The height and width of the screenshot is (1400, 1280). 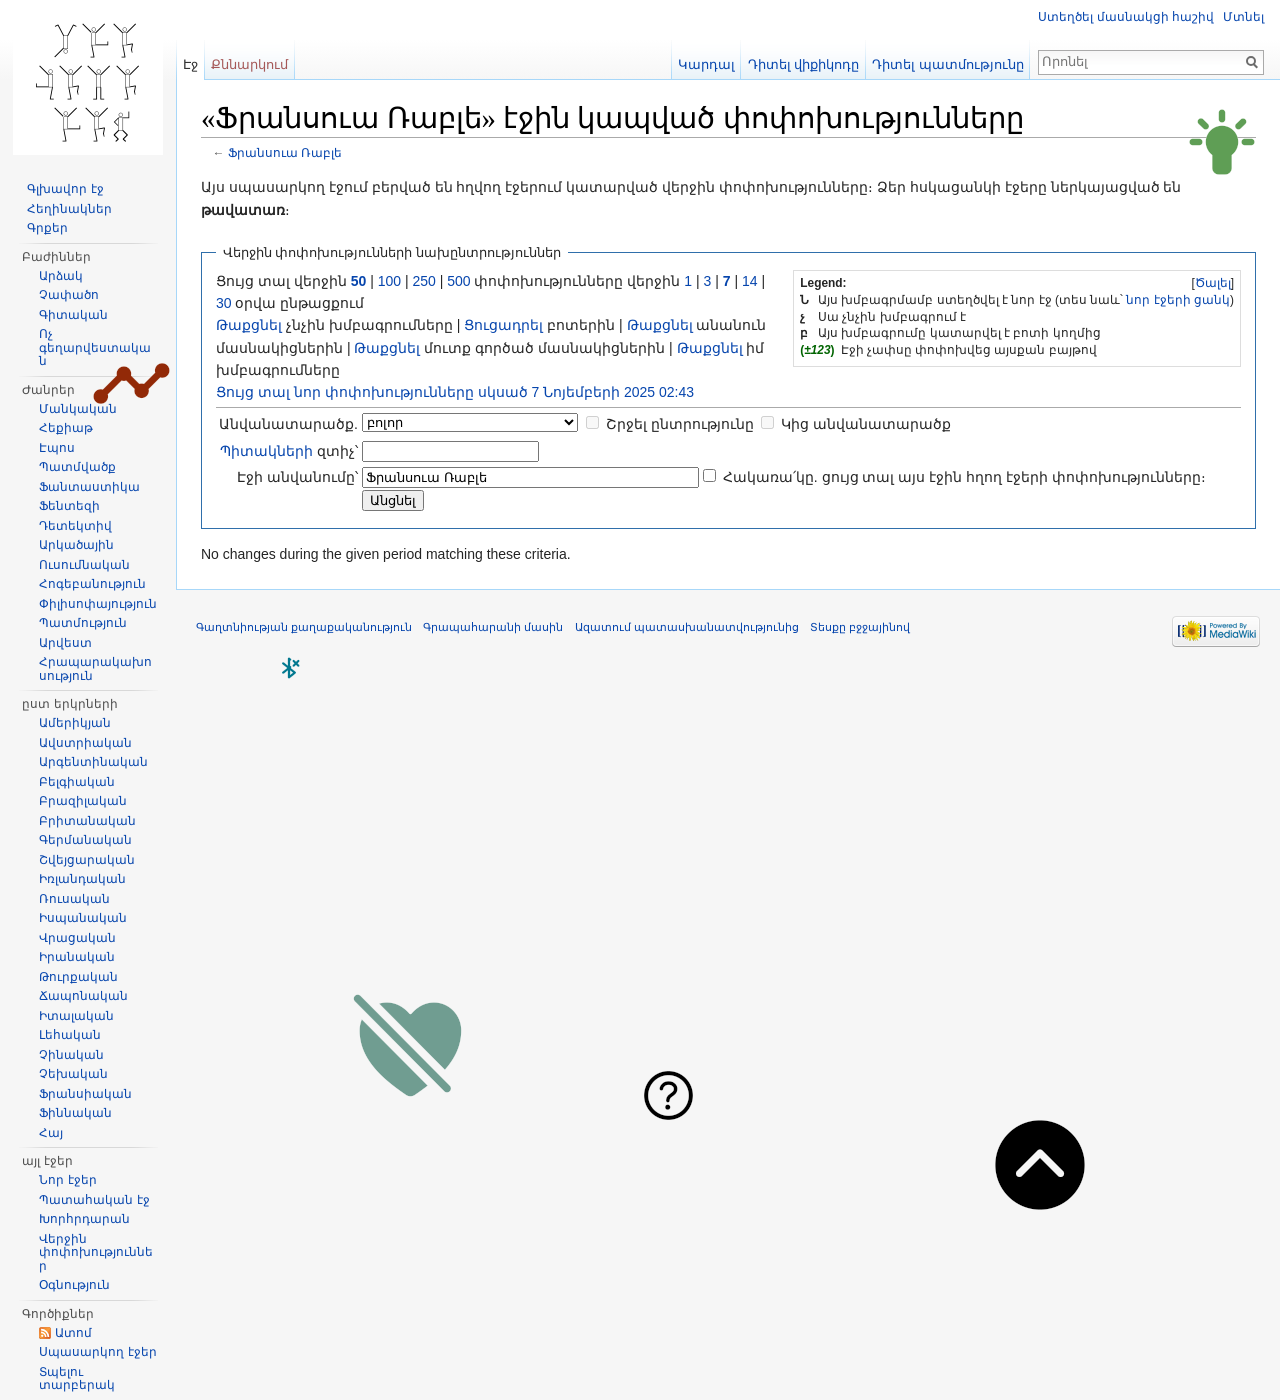 What do you see at coordinates (407, 1045) in the screenshot?
I see `remove from favorites` at bounding box center [407, 1045].